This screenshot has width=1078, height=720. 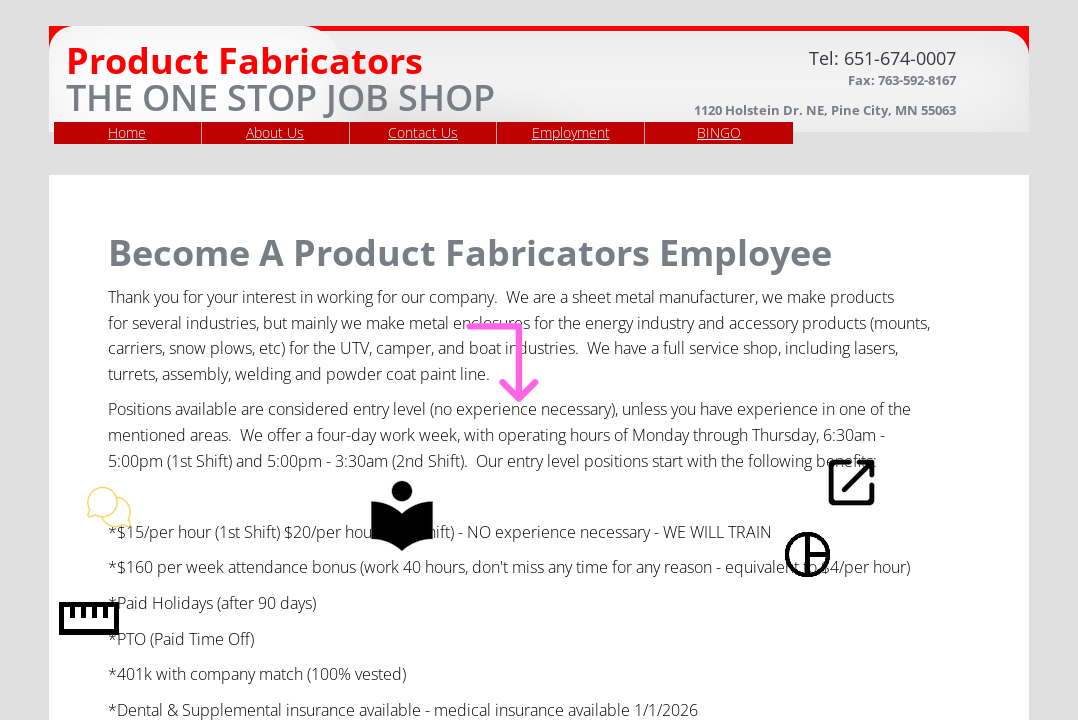 I want to click on find nearby libraries, so click(x=402, y=515).